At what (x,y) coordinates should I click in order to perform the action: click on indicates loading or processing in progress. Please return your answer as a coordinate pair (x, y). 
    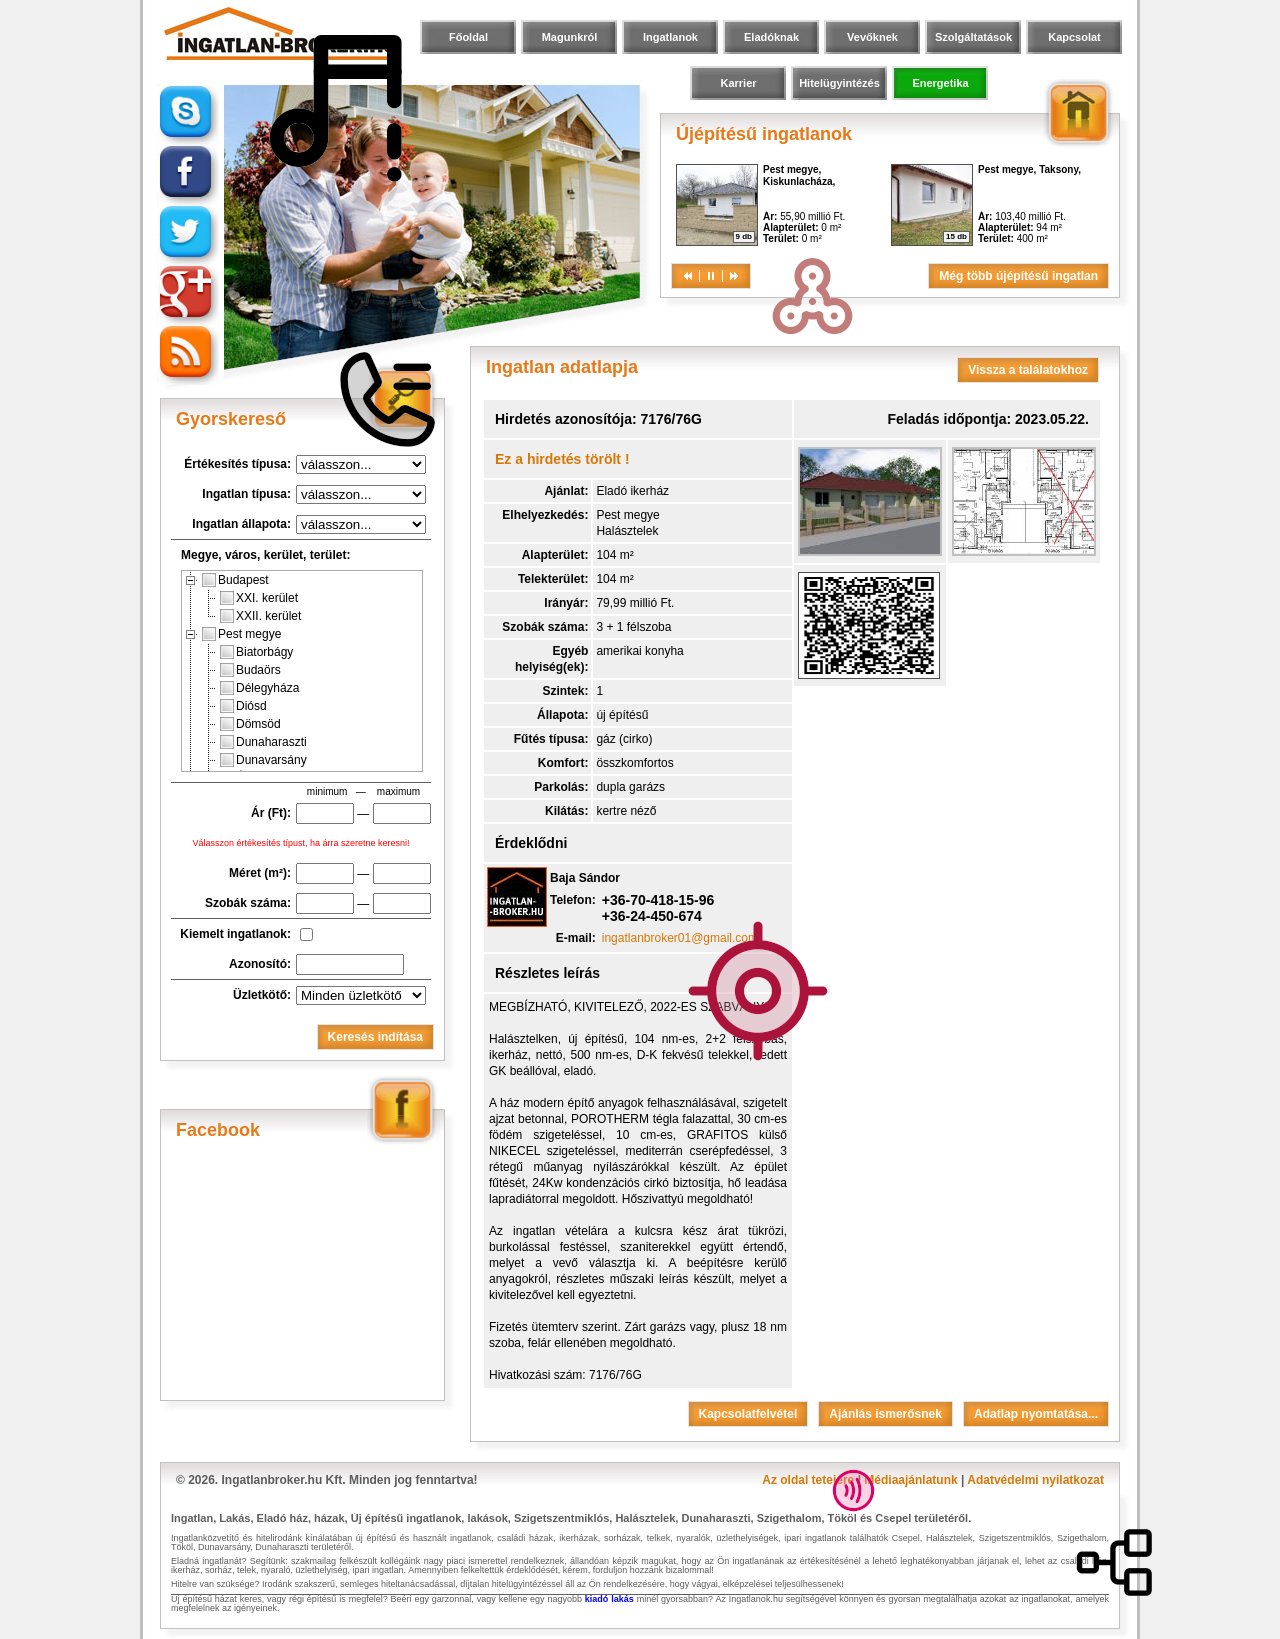
    Looking at the image, I should click on (812, 301).